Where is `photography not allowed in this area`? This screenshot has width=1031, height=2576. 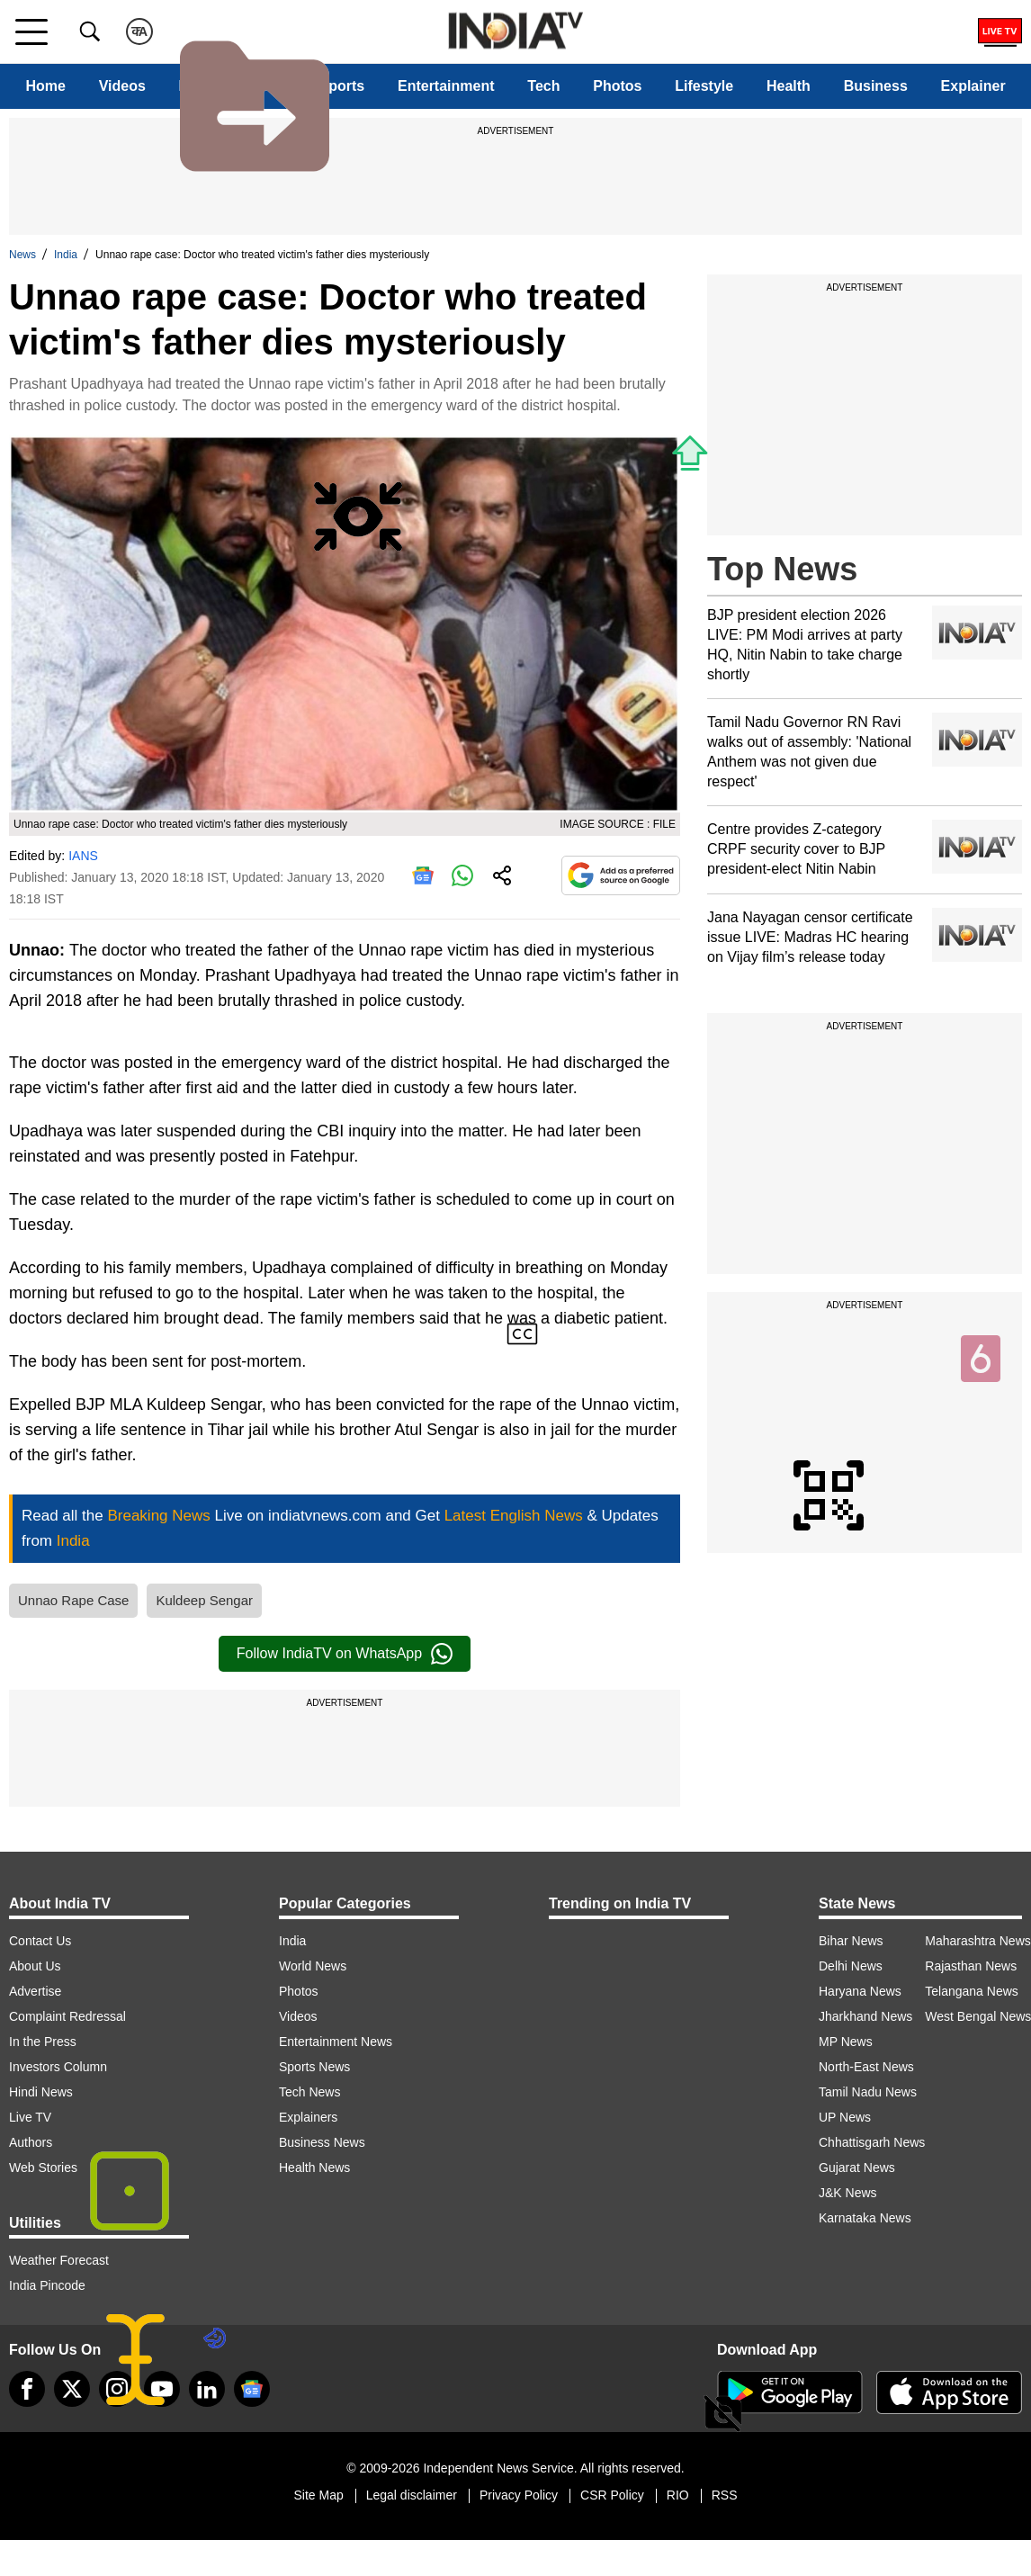 photography not allowed in this area is located at coordinates (723, 2412).